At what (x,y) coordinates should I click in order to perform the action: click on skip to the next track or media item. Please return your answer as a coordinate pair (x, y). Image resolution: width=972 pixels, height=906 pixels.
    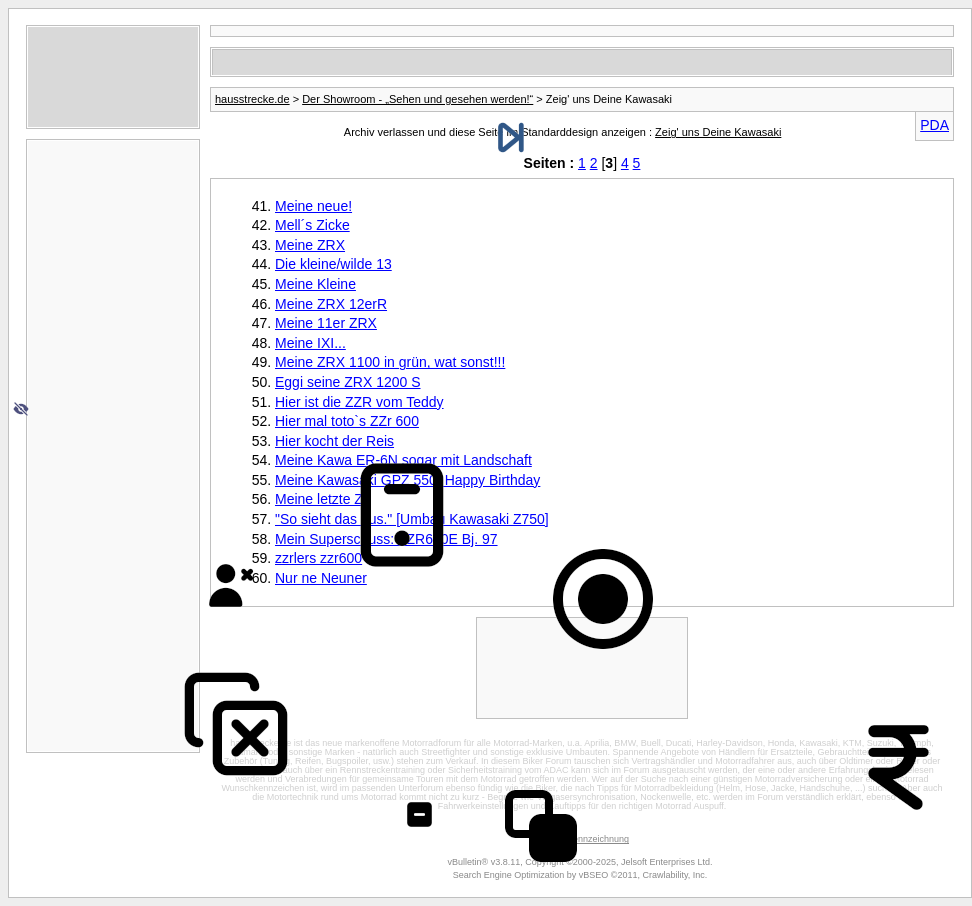
    Looking at the image, I should click on (511, 137).